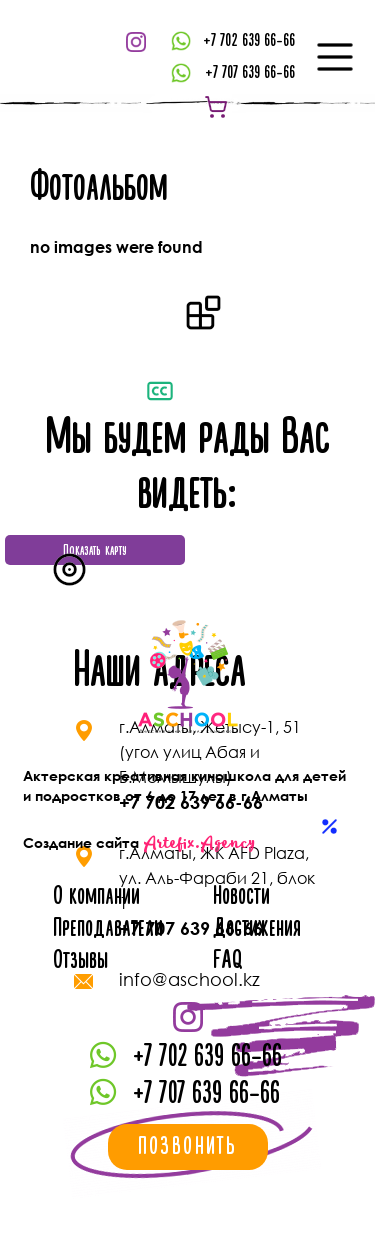  Describe the element at coordinates (69, 569) in the screenshot. I see `play or access music library` at that location.